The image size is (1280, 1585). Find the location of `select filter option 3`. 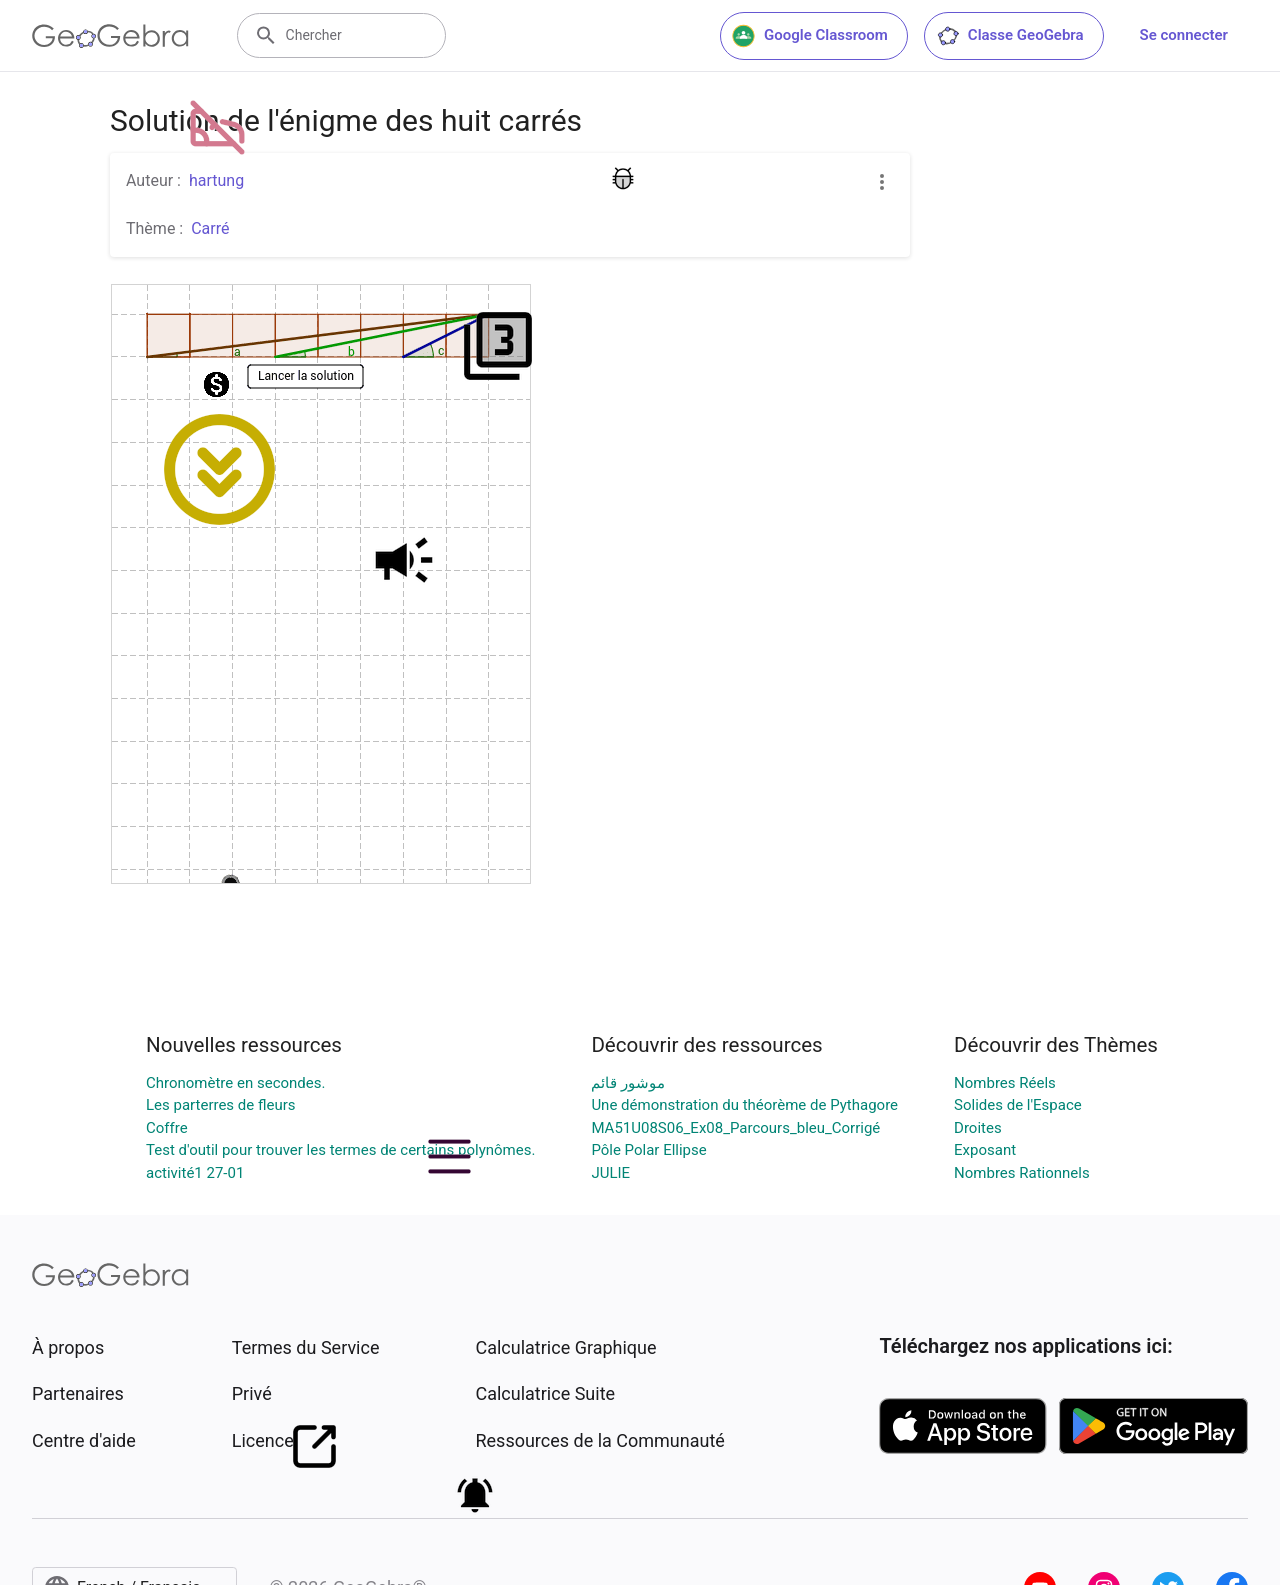

select filter option 3 is located at coordinates (498, 346).